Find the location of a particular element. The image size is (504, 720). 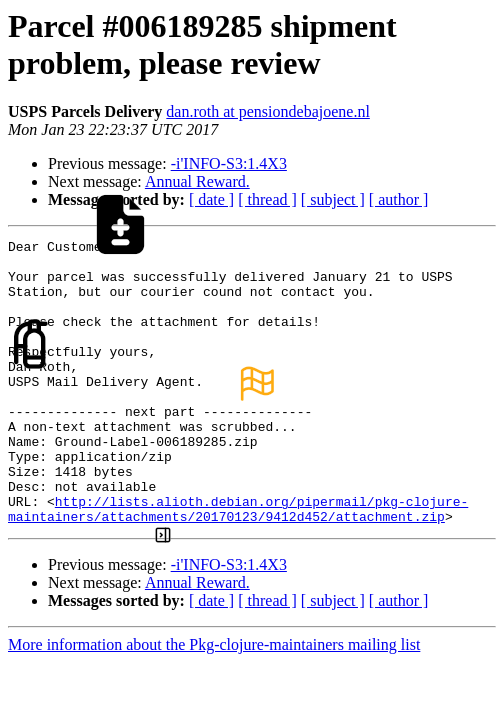

collapse the right sidebar panel is located at coordinates (163, 535).